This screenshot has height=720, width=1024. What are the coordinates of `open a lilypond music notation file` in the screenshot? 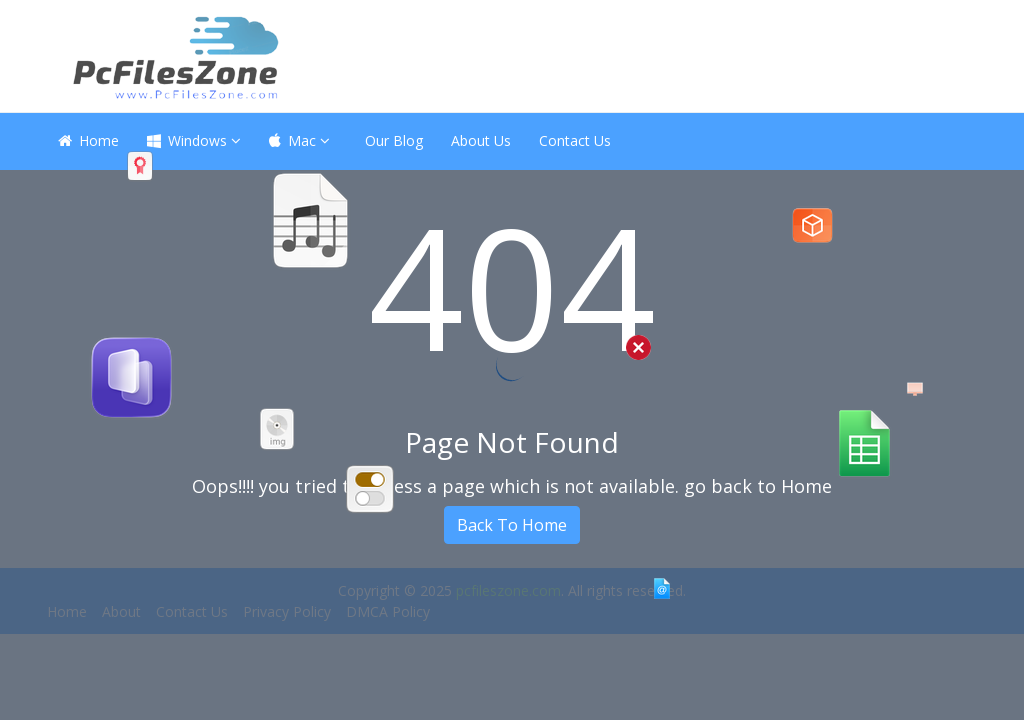 It's located at (310, 220).